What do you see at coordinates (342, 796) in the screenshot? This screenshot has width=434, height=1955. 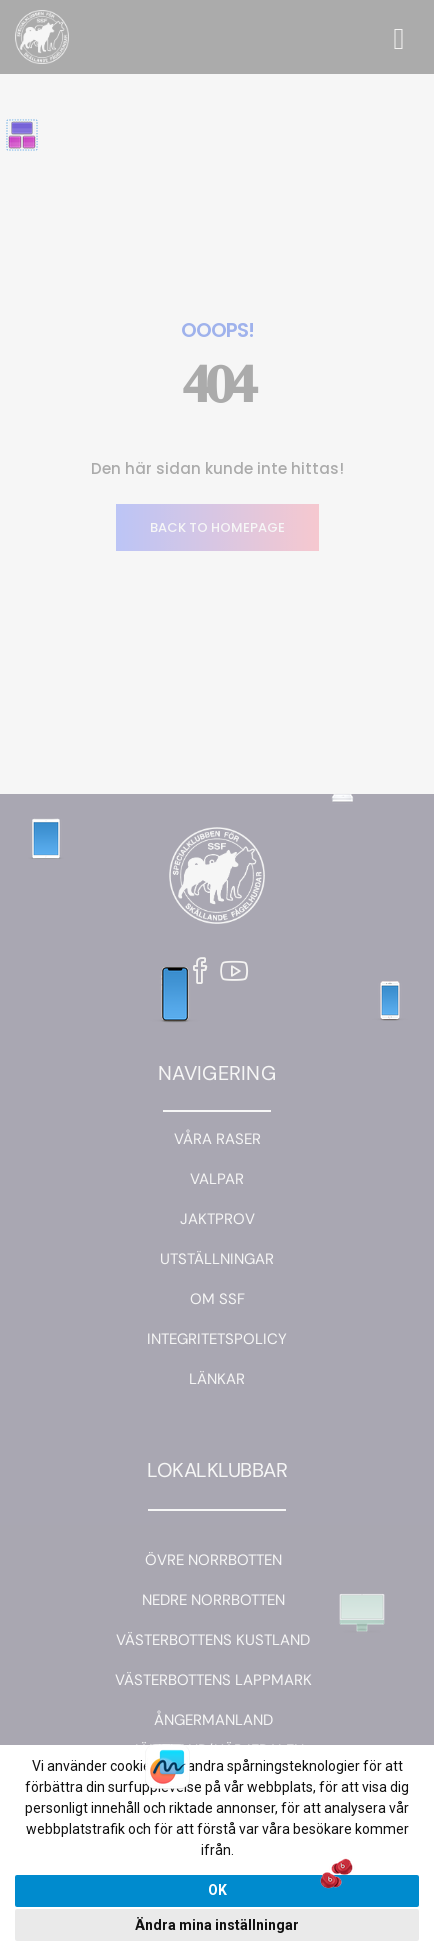 I see `access time capsule backup settings` at bounding box center [342, 796].